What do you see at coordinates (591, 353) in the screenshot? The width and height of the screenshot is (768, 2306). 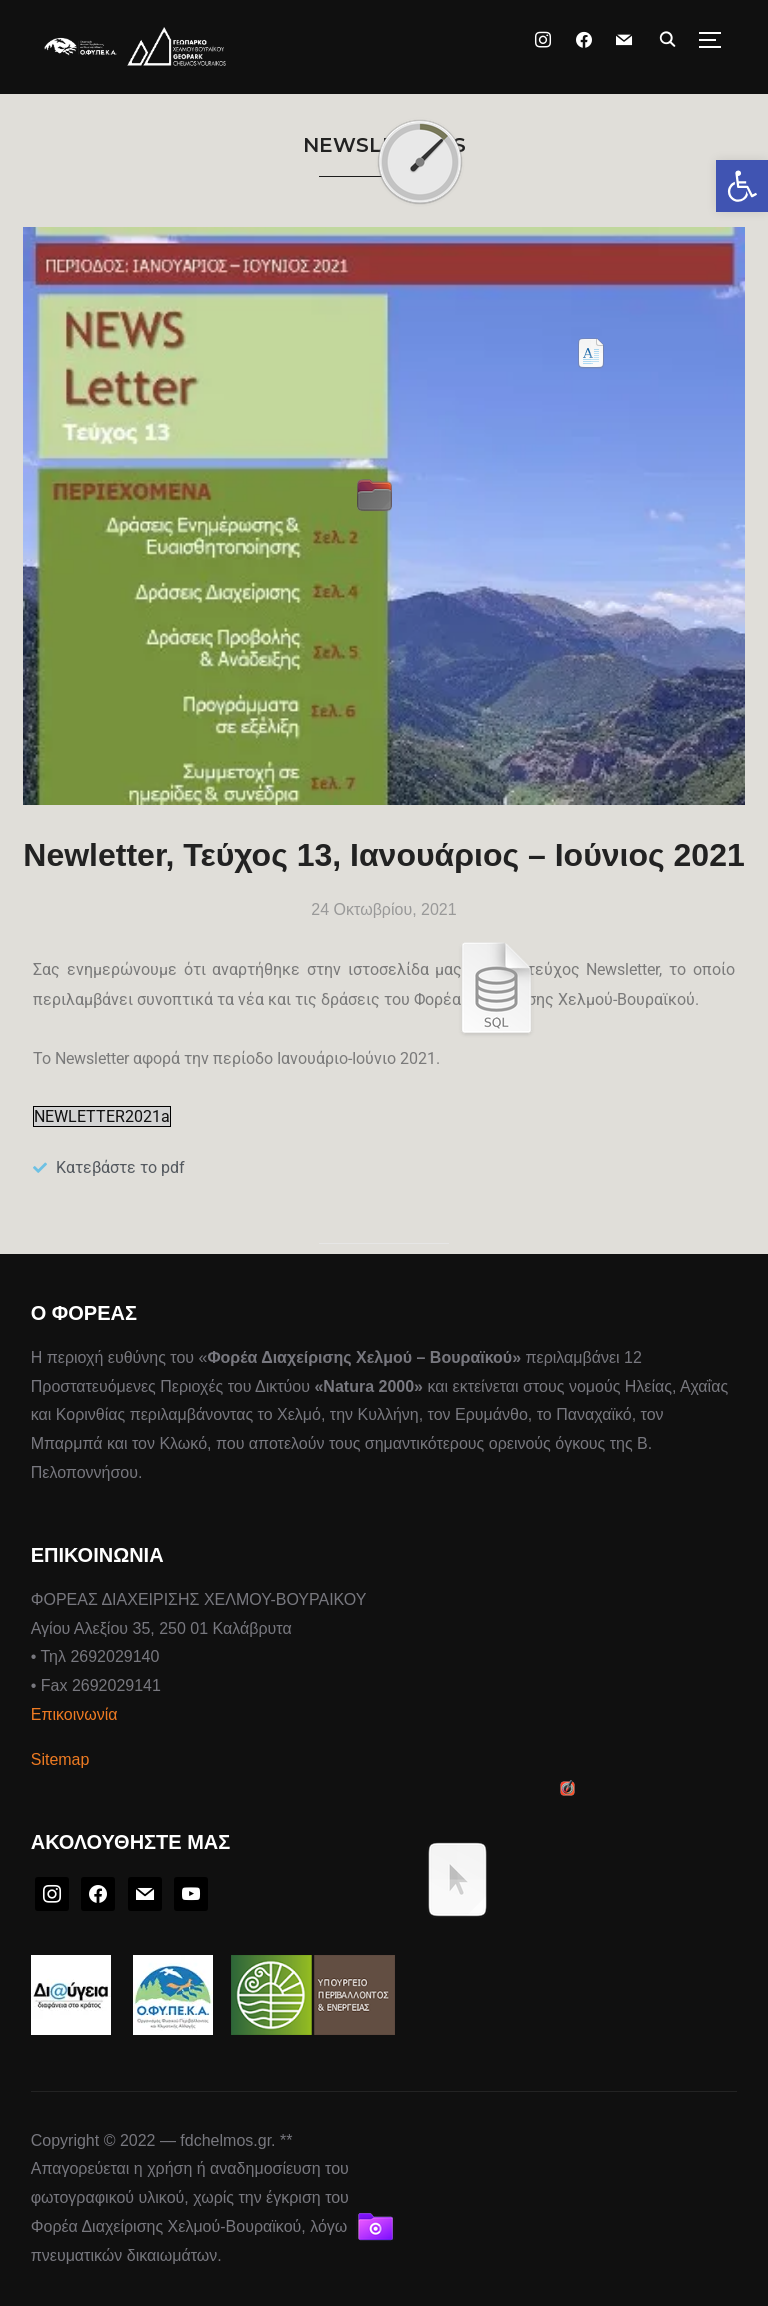 I see `open a text document file` at bounding box center [591, 353].